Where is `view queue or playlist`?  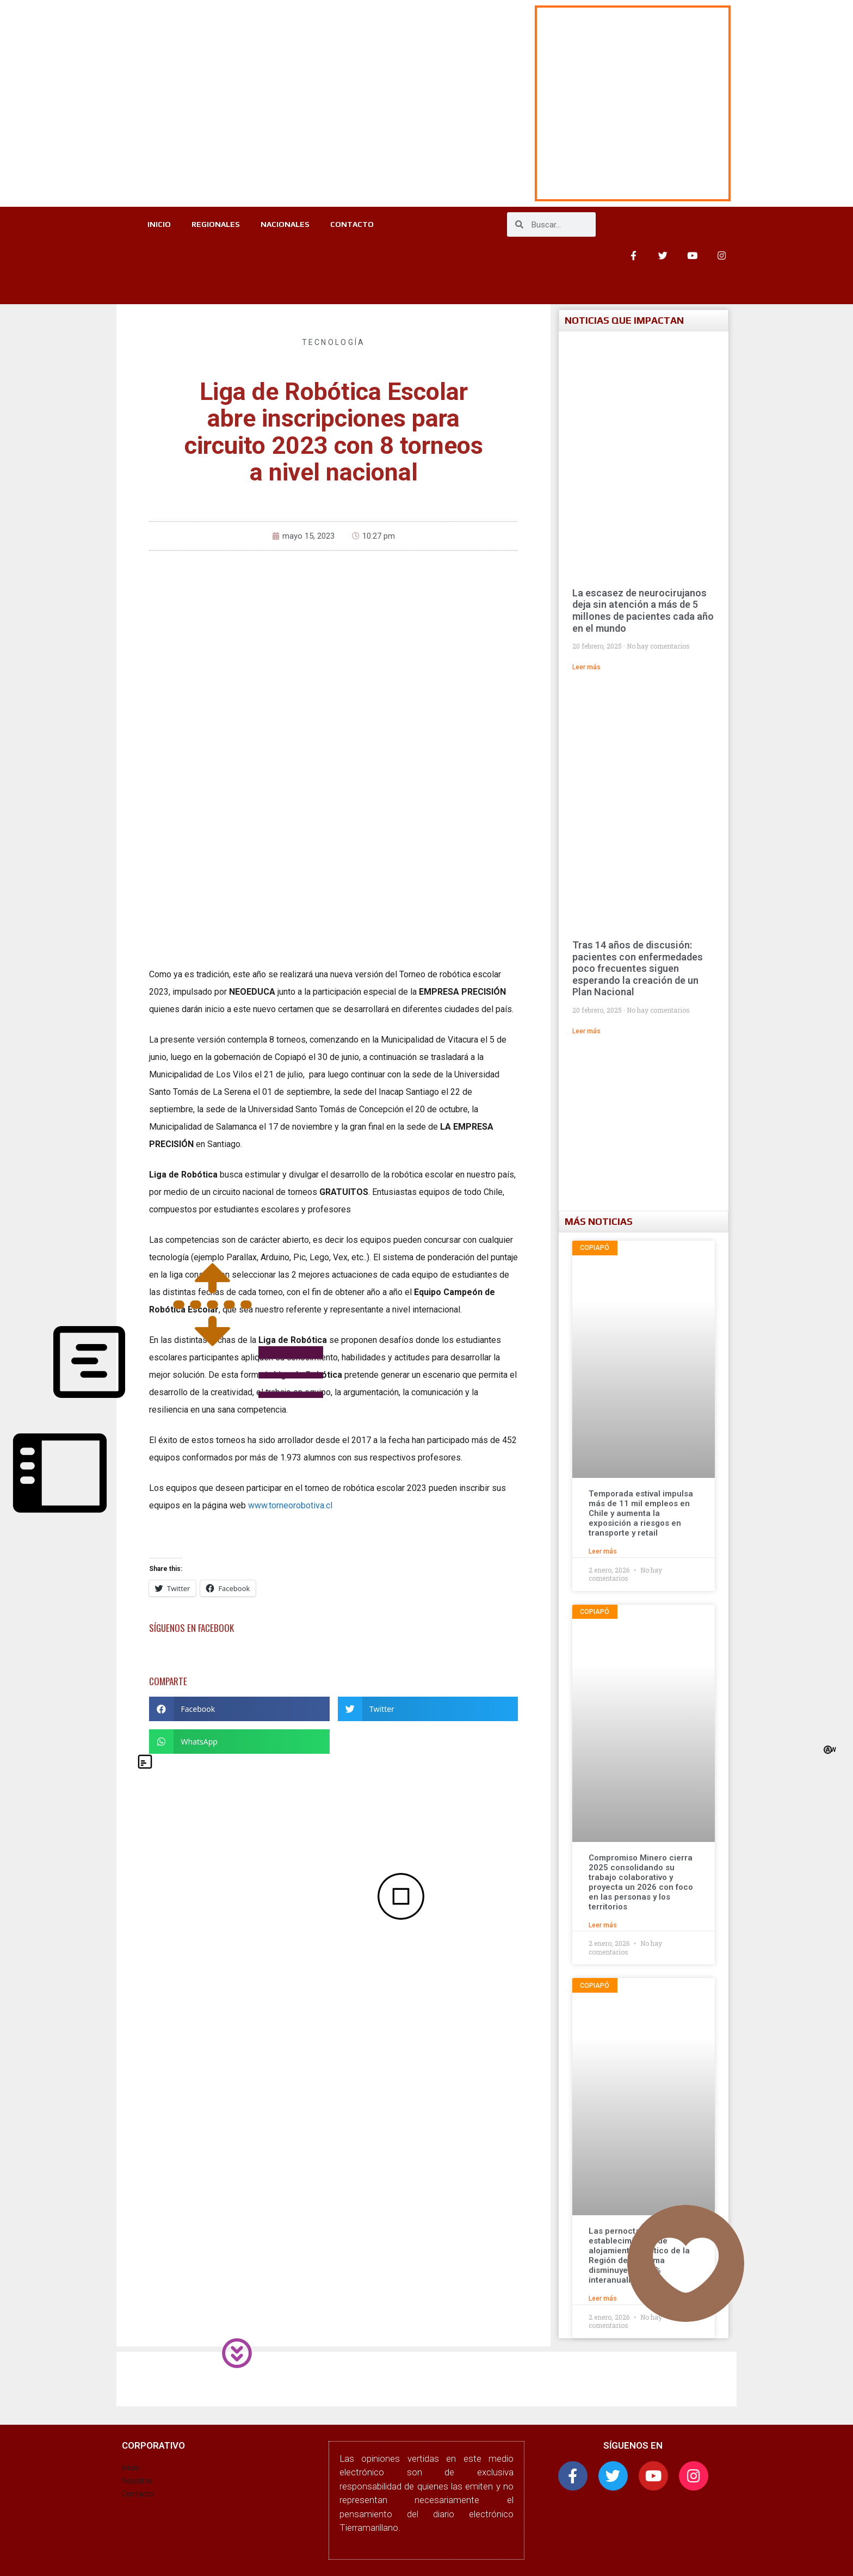 view queue or playlist is located at coordinates (290, 1372).